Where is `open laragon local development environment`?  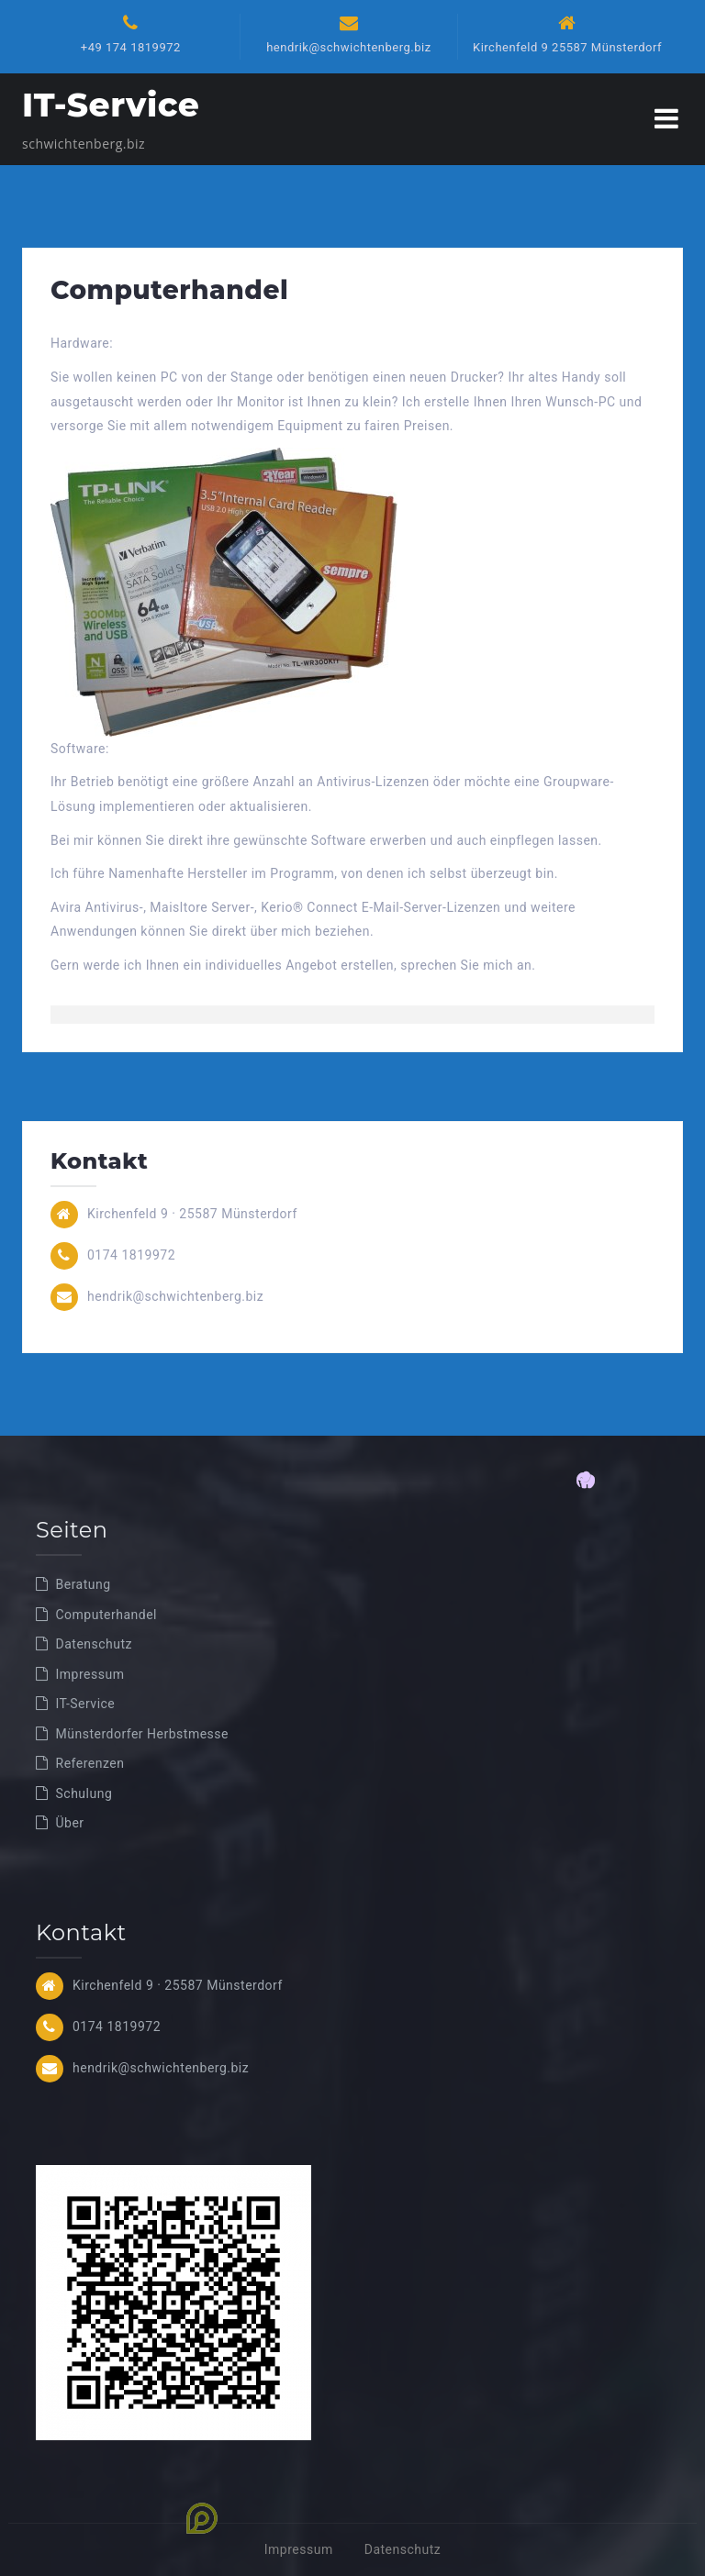
open laragon local development environment is located at coordinates (586, 1480).